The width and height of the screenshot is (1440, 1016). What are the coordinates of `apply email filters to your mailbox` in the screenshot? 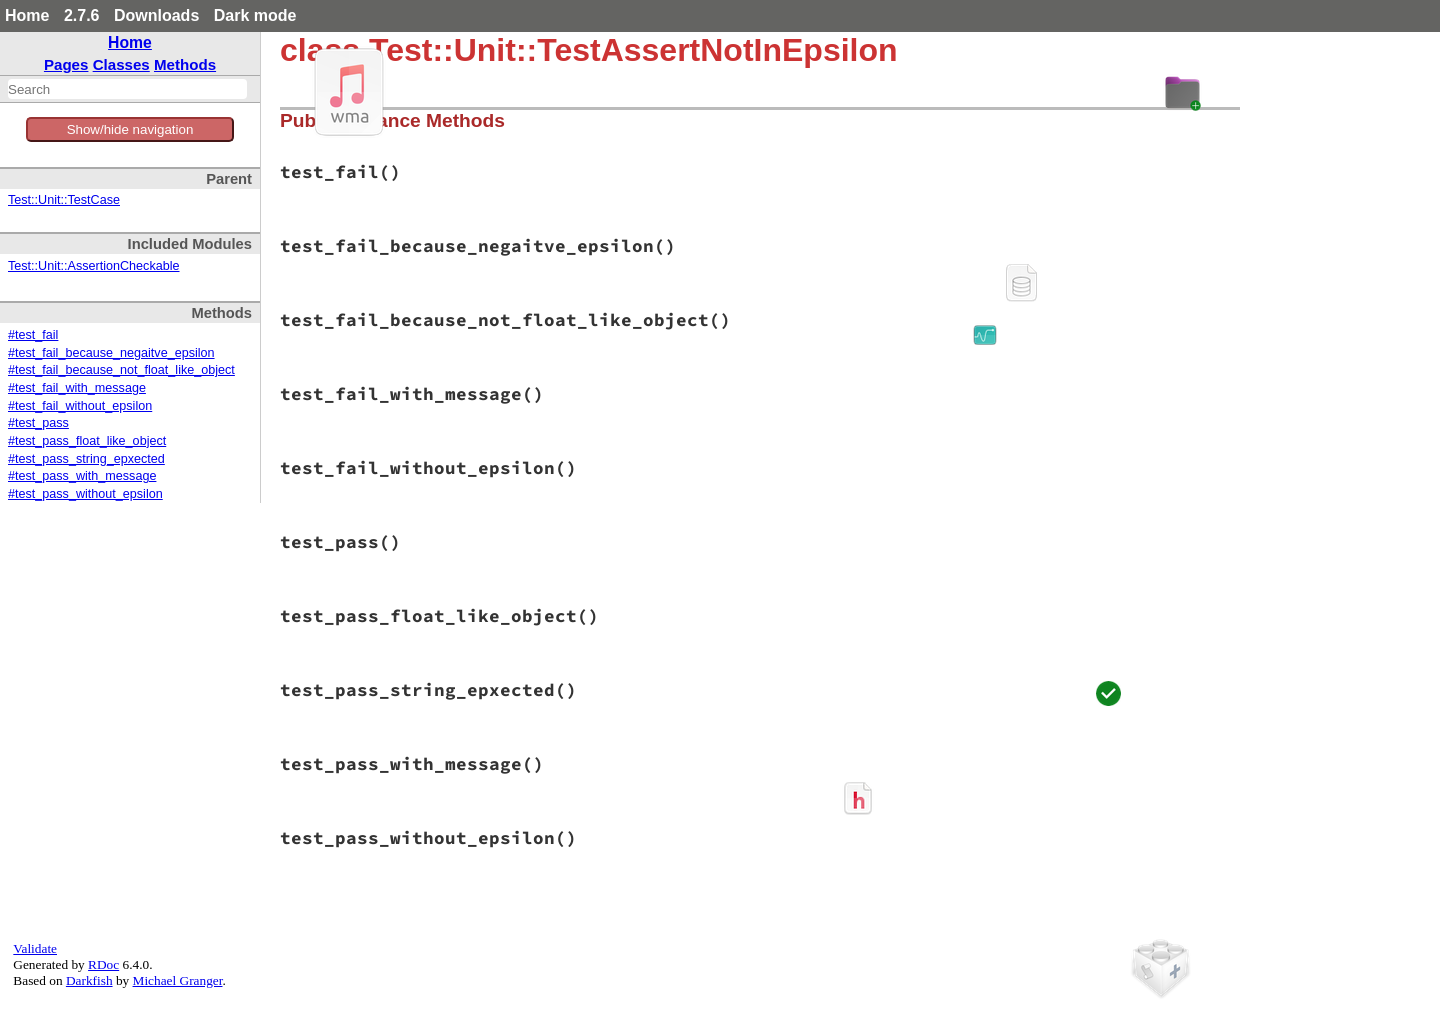 It's located at (1108, 693).